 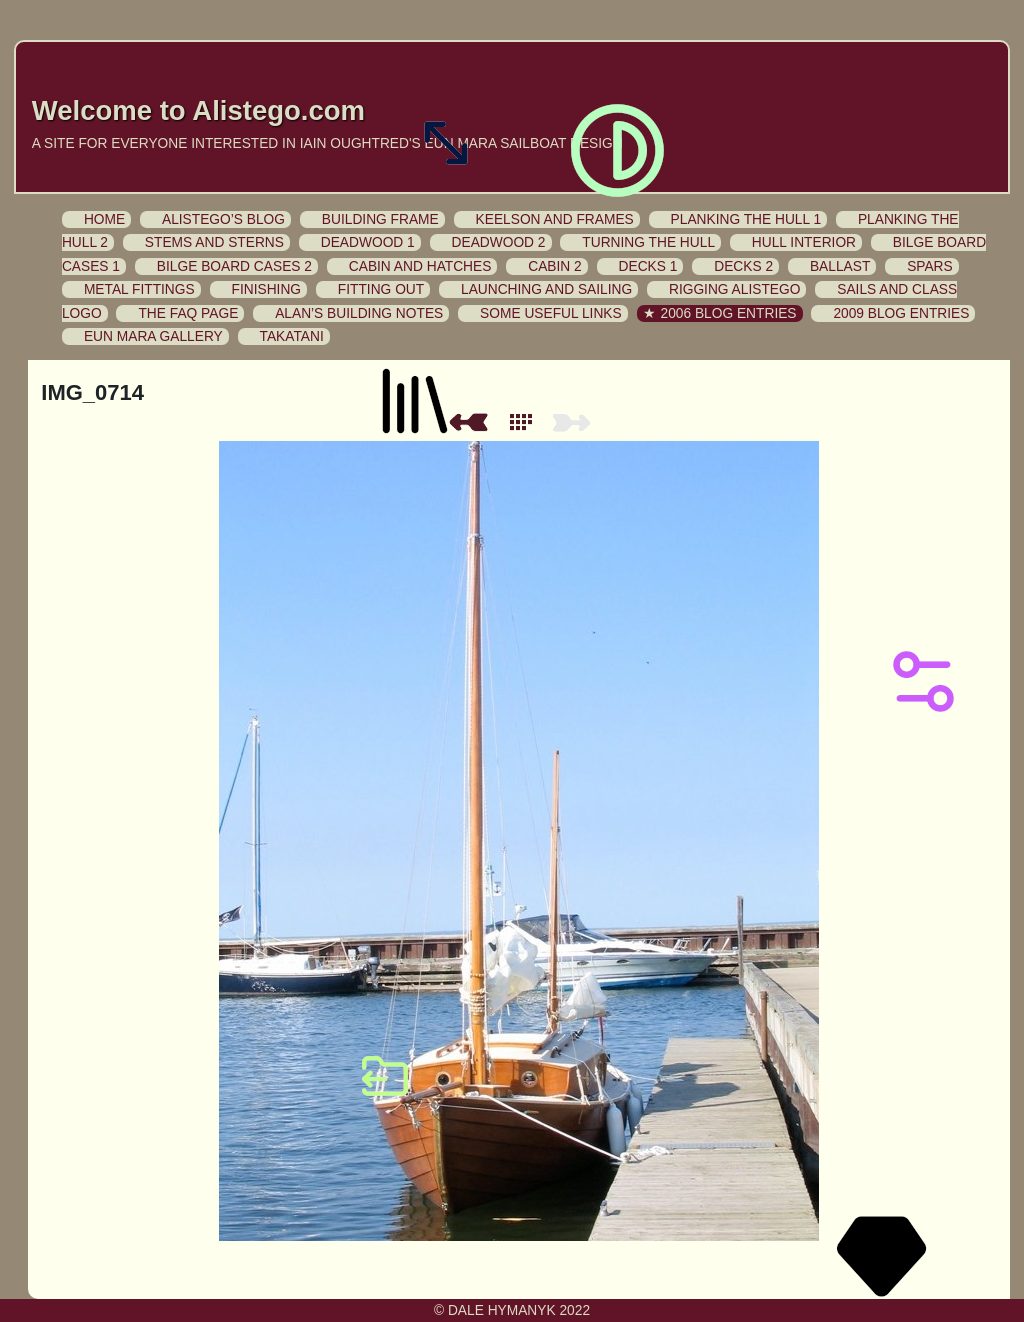 What do you see at coordinates (617, 150) in the screenshot?
I see `adjust display contrast settings` at bounding box center [617, 150].